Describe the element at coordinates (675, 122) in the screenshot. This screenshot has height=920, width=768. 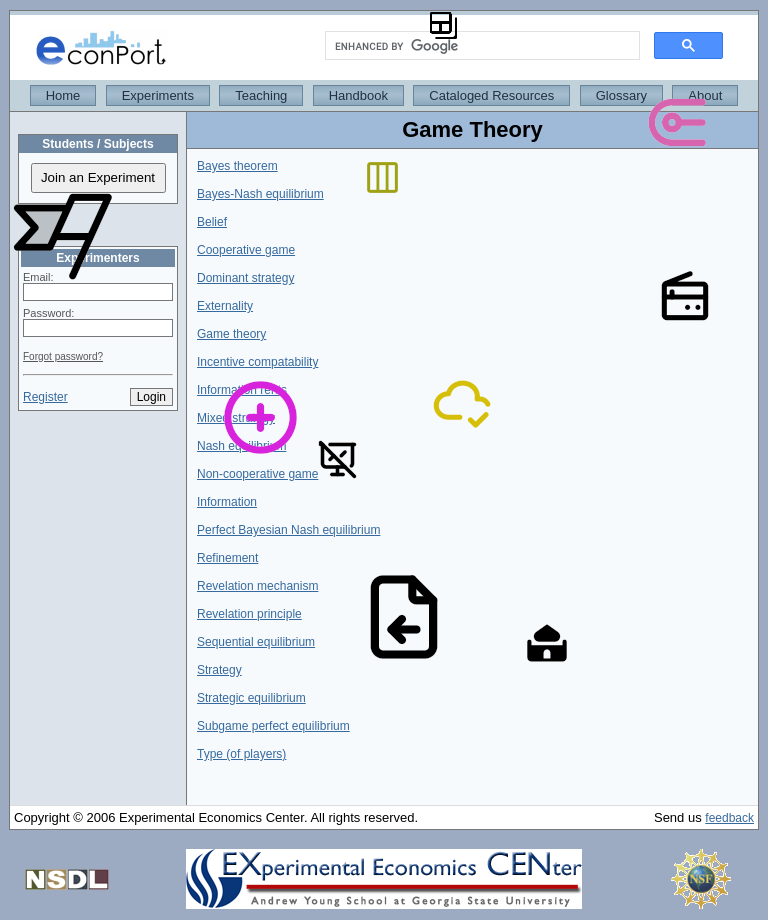
I see `indicates a rounded line cap style option` at that location.